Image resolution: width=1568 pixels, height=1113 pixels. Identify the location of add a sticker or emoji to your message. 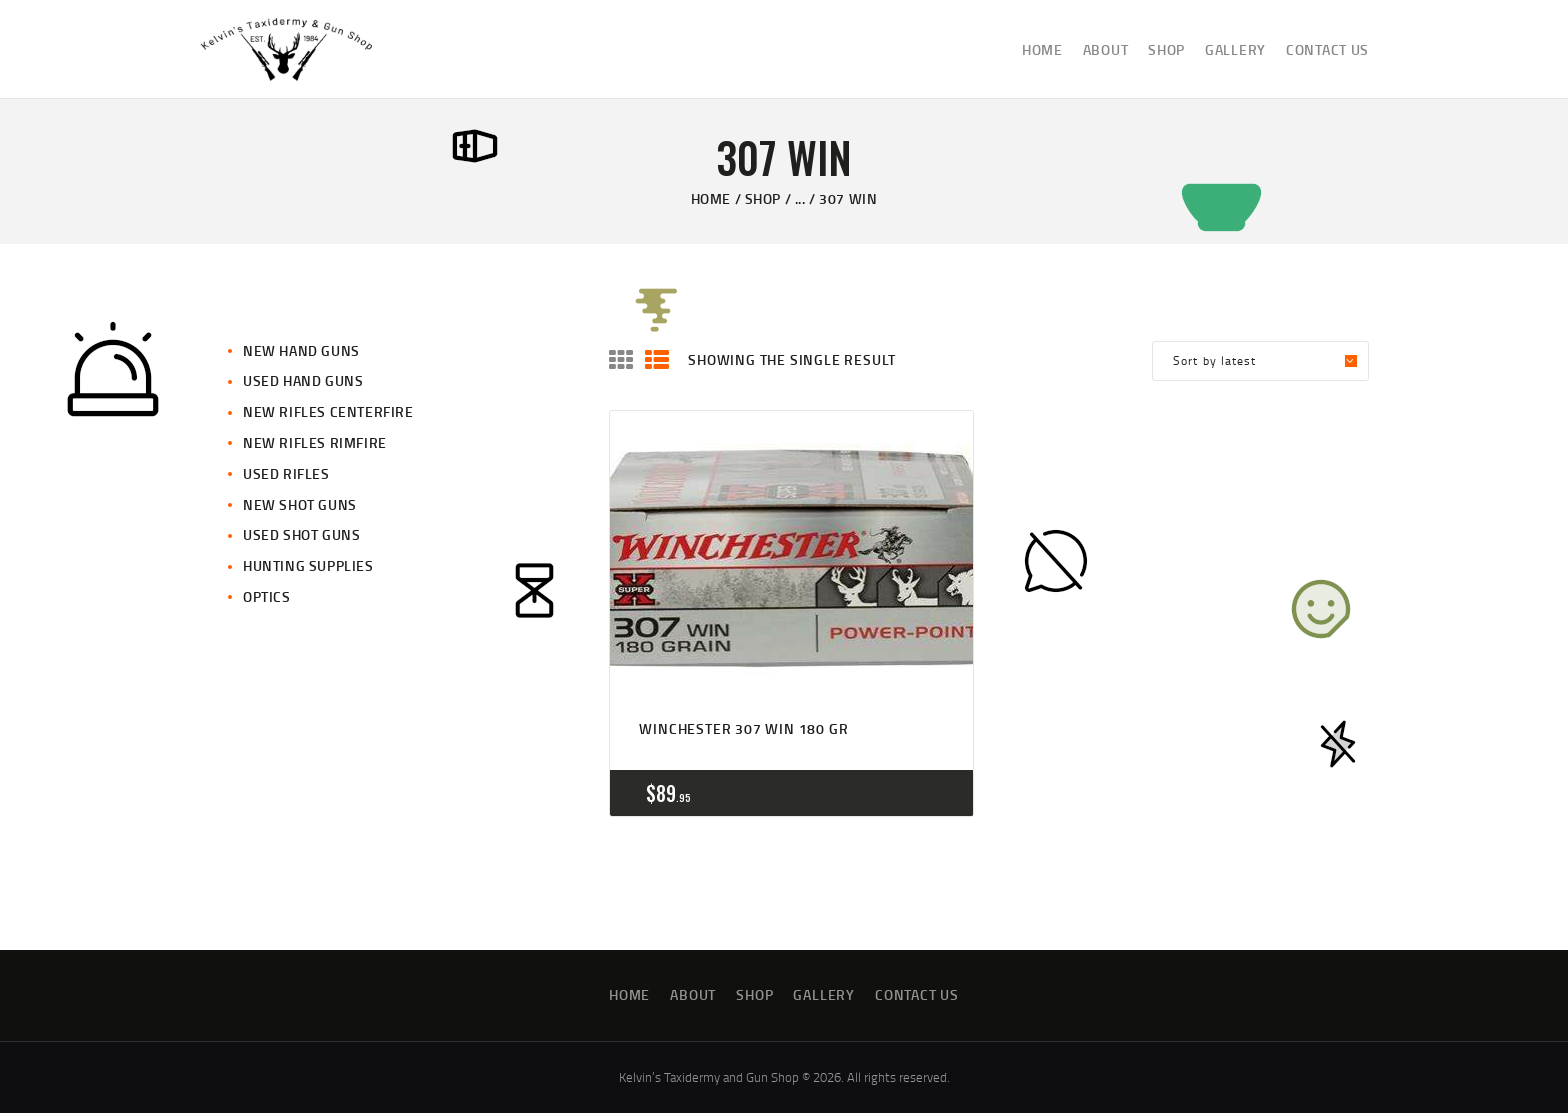
(1321, 609).